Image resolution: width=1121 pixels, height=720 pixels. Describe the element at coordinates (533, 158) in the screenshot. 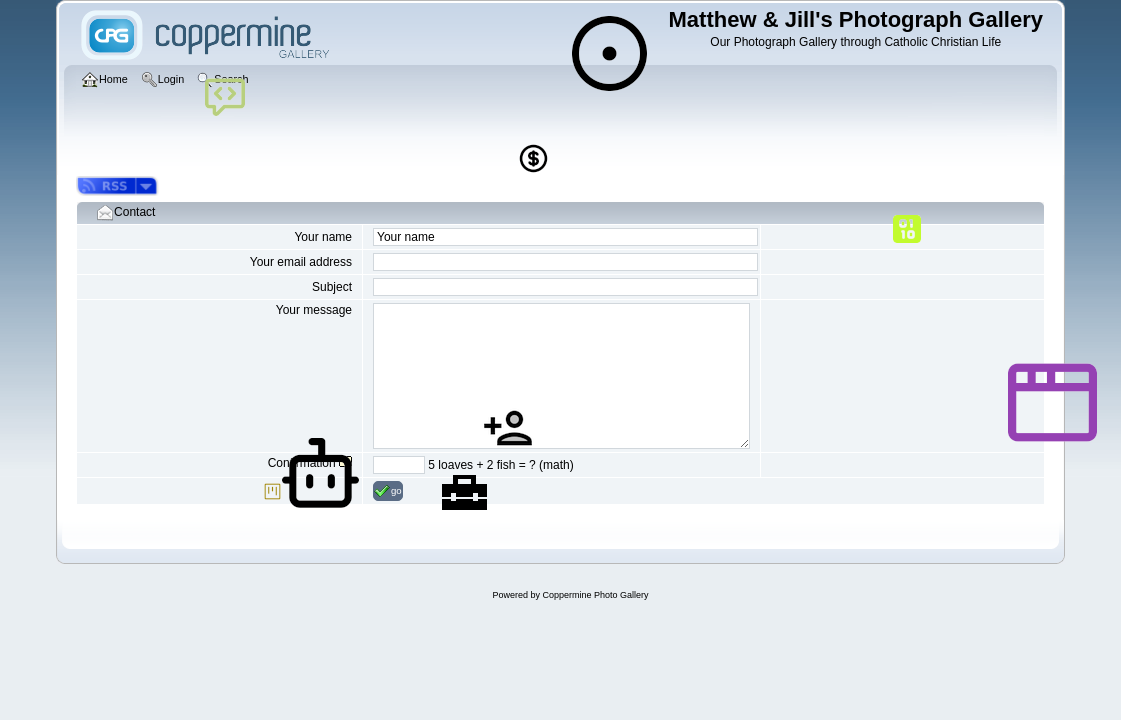

I see `view your account balance` at that location.